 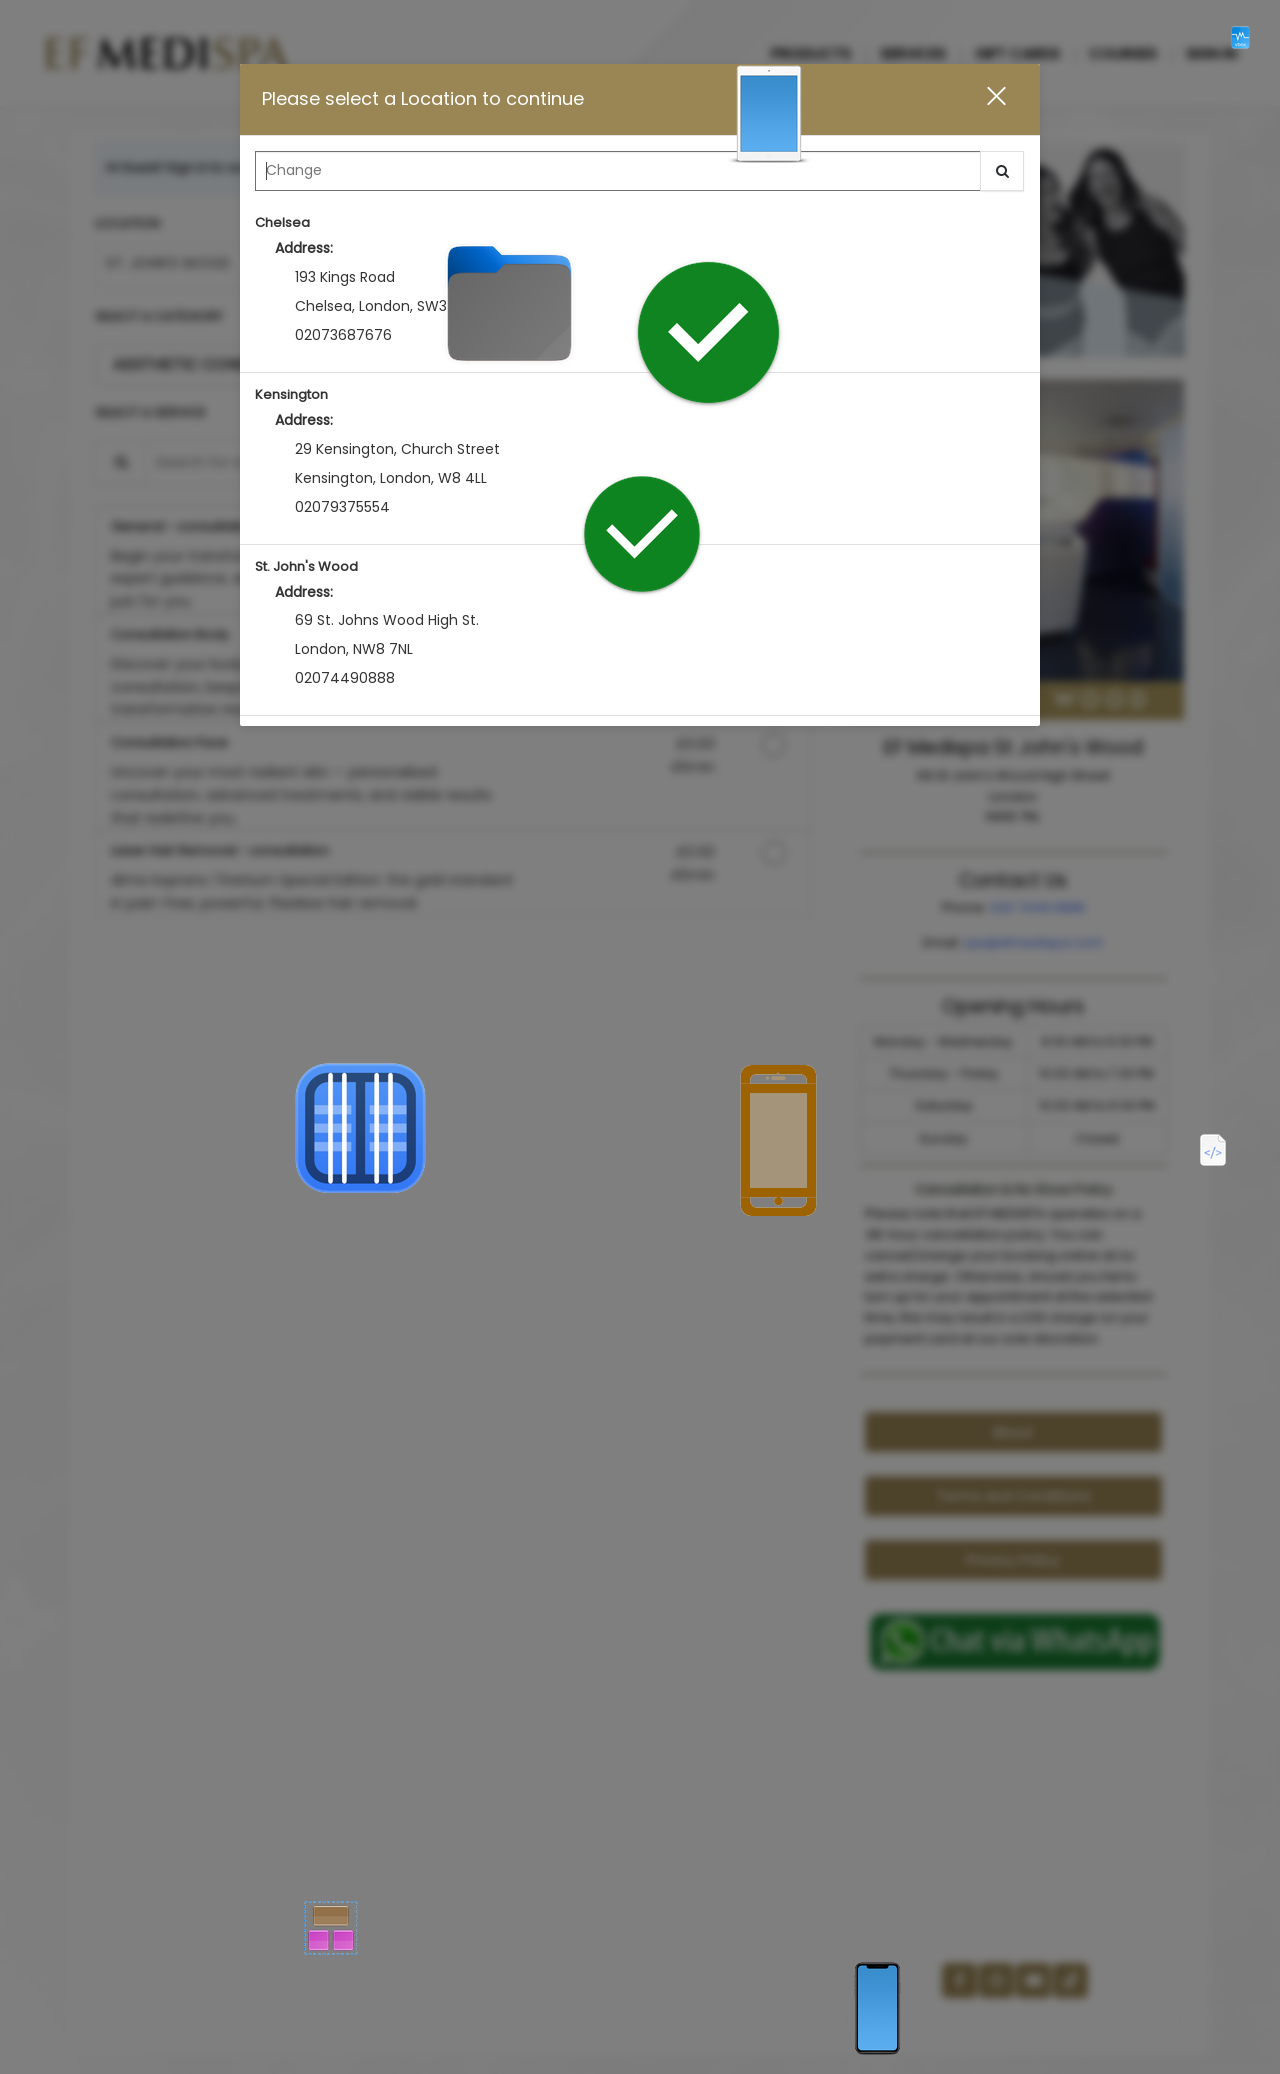 What do you see at coordinates (778, 1140) in the screenshot?
I see `indicates a connected multimedia device` at bounding box center [778, 1140].